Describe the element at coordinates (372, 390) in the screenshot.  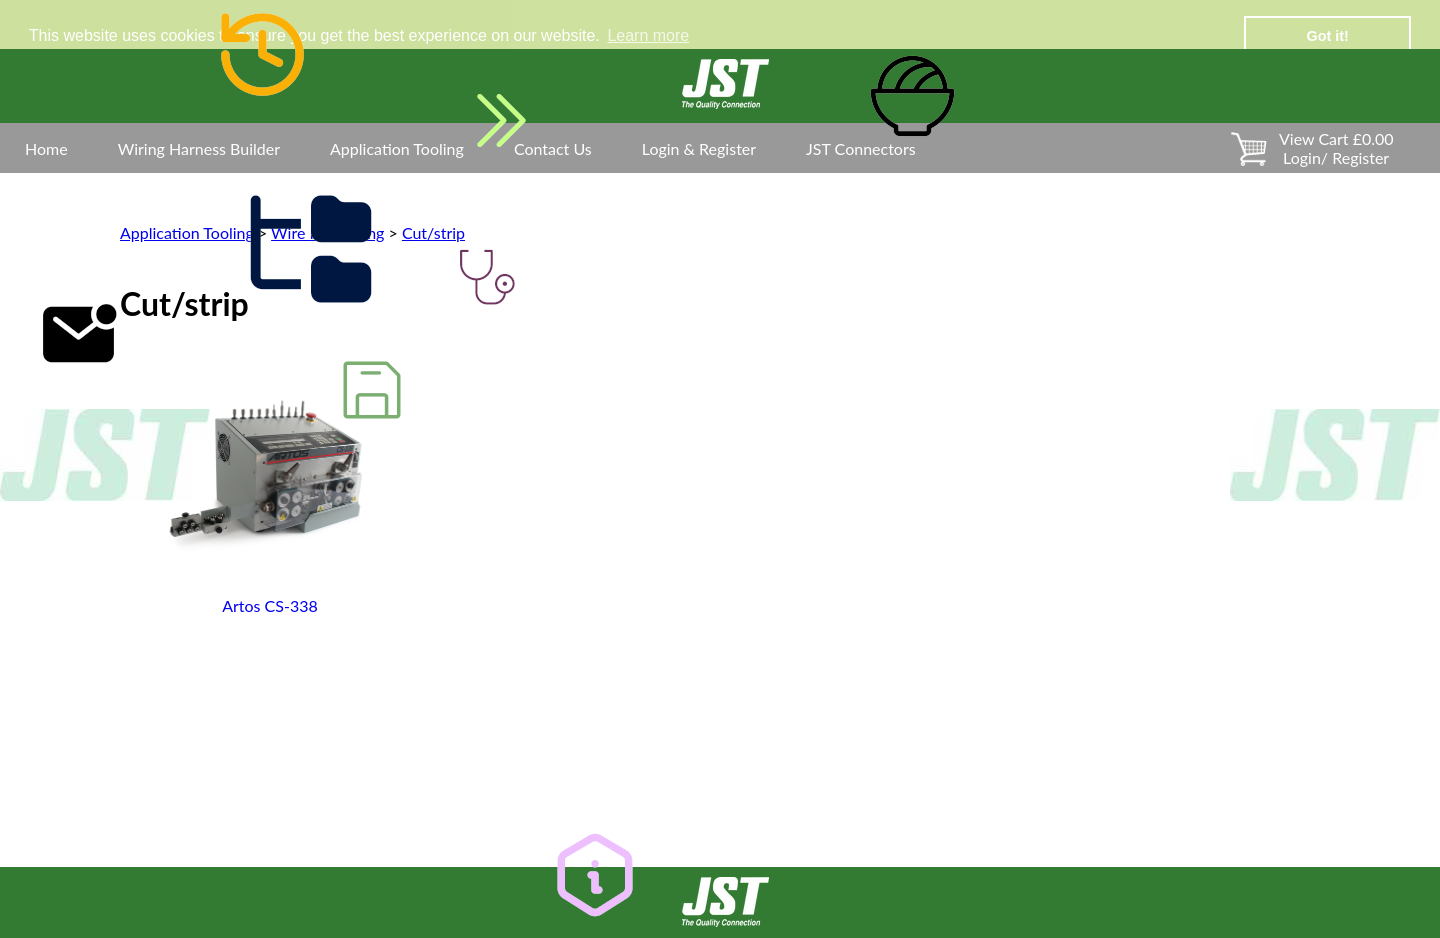
I see `save current file or document` at that location.